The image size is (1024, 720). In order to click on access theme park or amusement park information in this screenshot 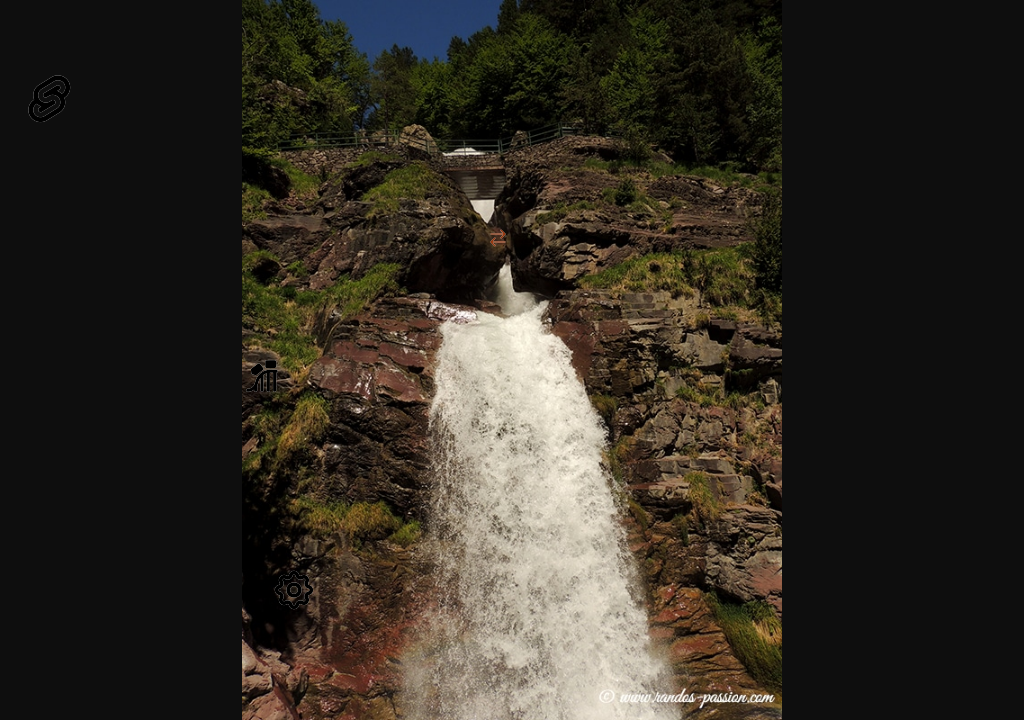, I will do `click(262, 376)`.